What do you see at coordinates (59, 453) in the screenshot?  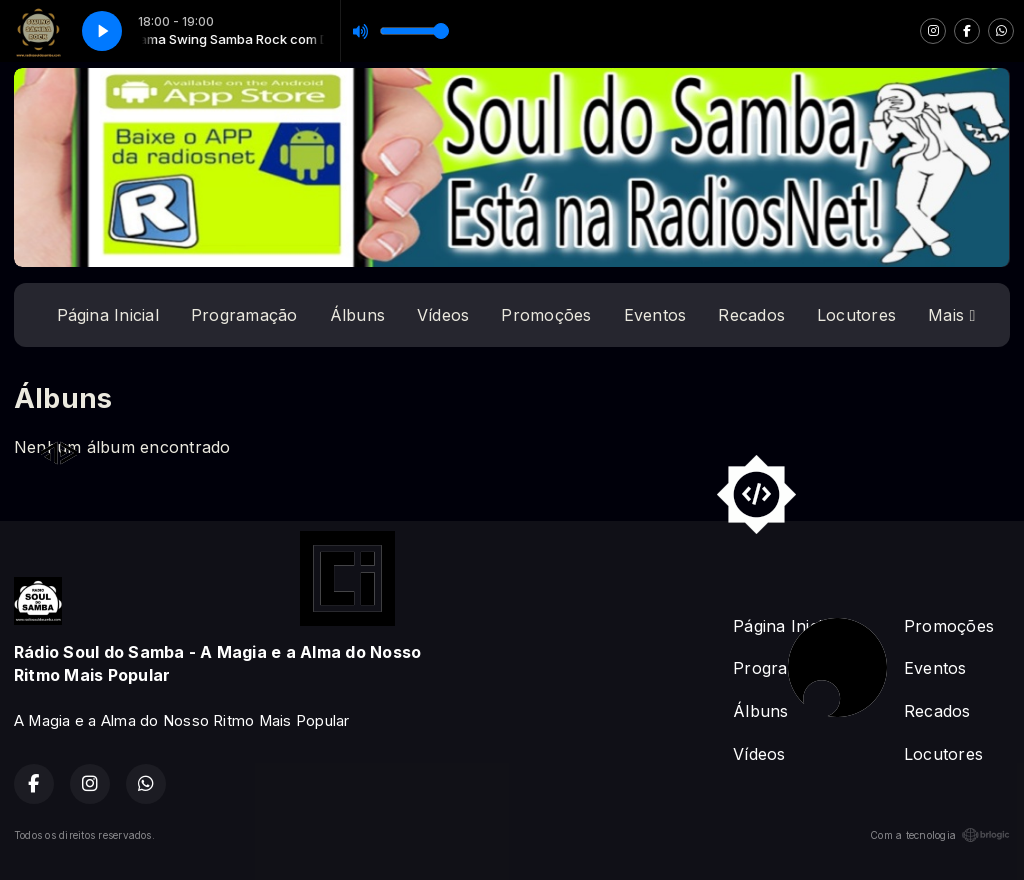 I see `activitypub protocol logo` at bounding box center [59, 453].